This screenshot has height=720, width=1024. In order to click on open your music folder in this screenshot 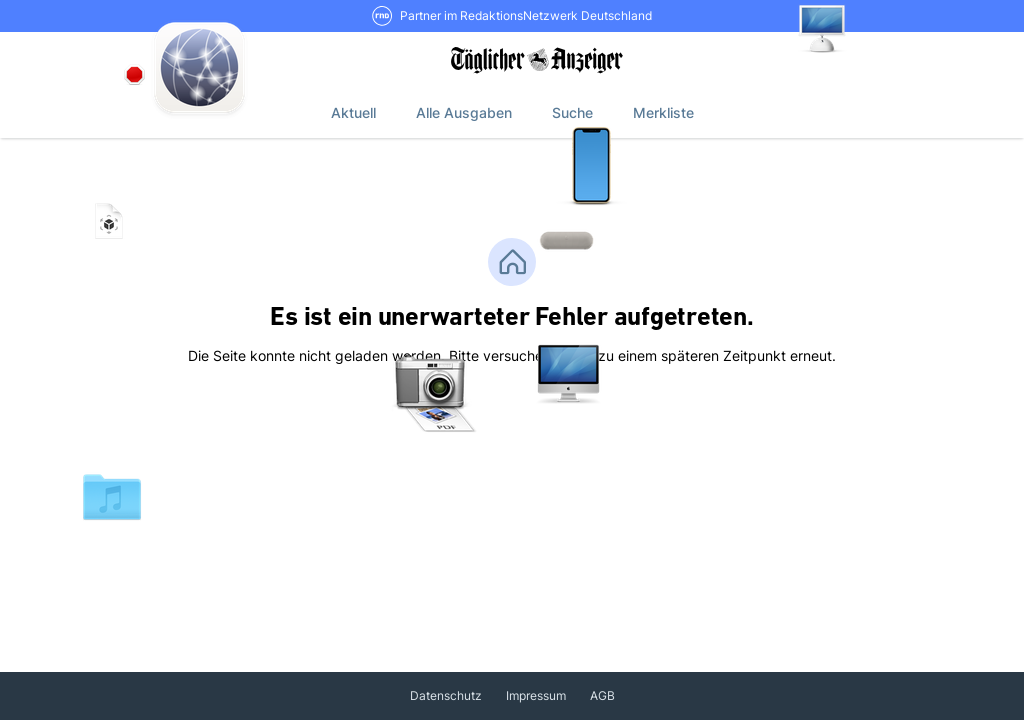, I will do `click(112, 497)`.